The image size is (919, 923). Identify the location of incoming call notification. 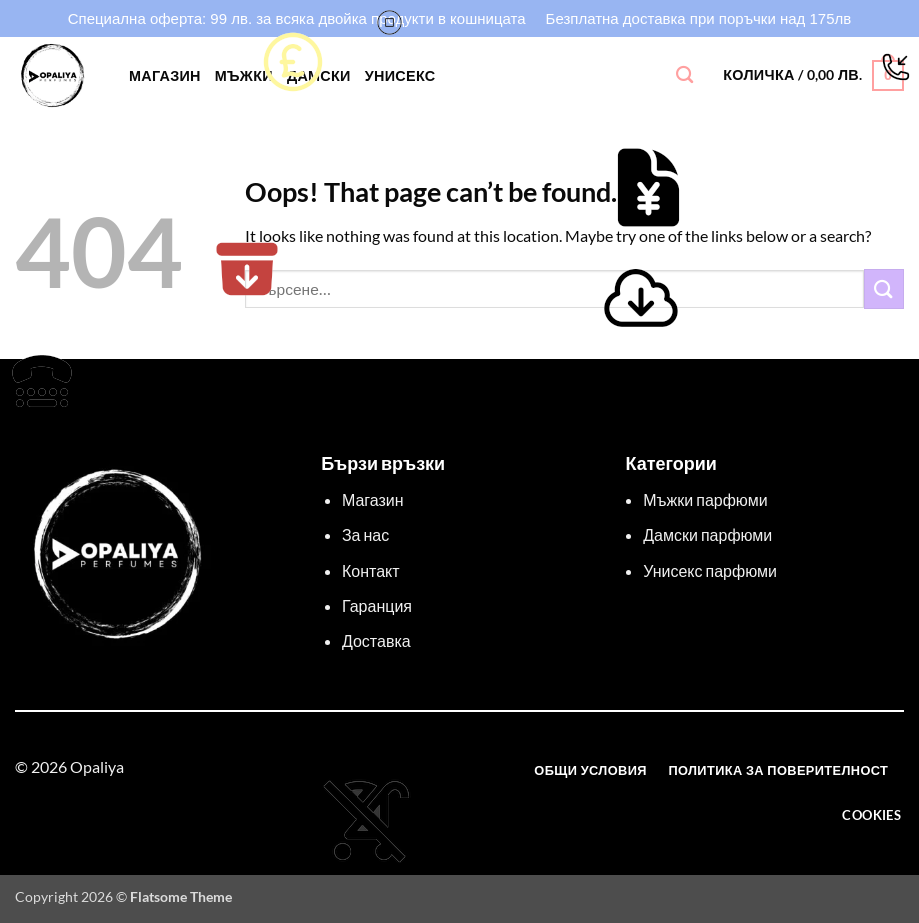
(896, 67).